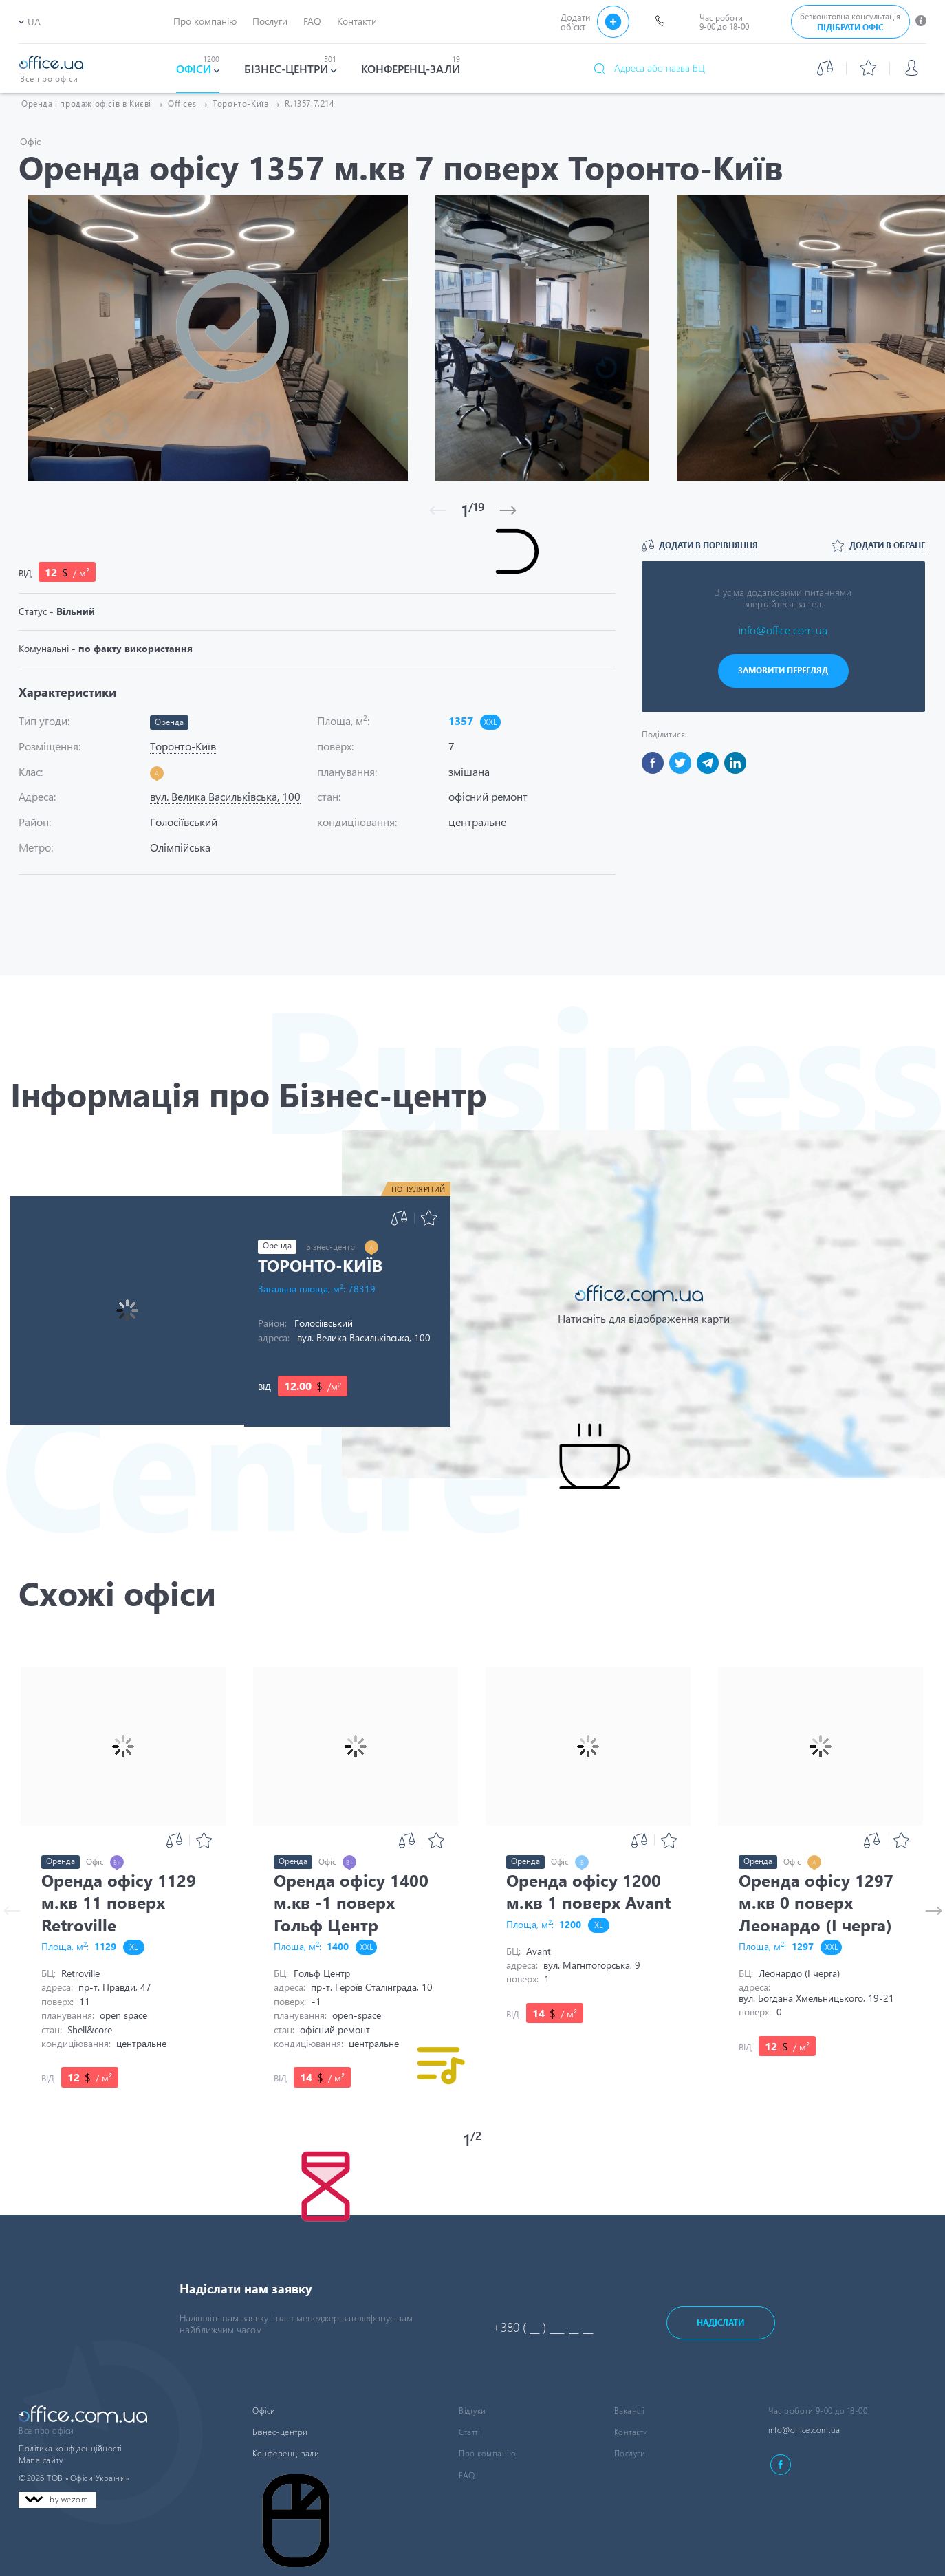 Image resolution: width=945 pixels, height=2576 pixels. What do you see at coordinates (232, 327) in the screenshot?
I see `confirms a successful action or completion` at bounding box center [232, 327].